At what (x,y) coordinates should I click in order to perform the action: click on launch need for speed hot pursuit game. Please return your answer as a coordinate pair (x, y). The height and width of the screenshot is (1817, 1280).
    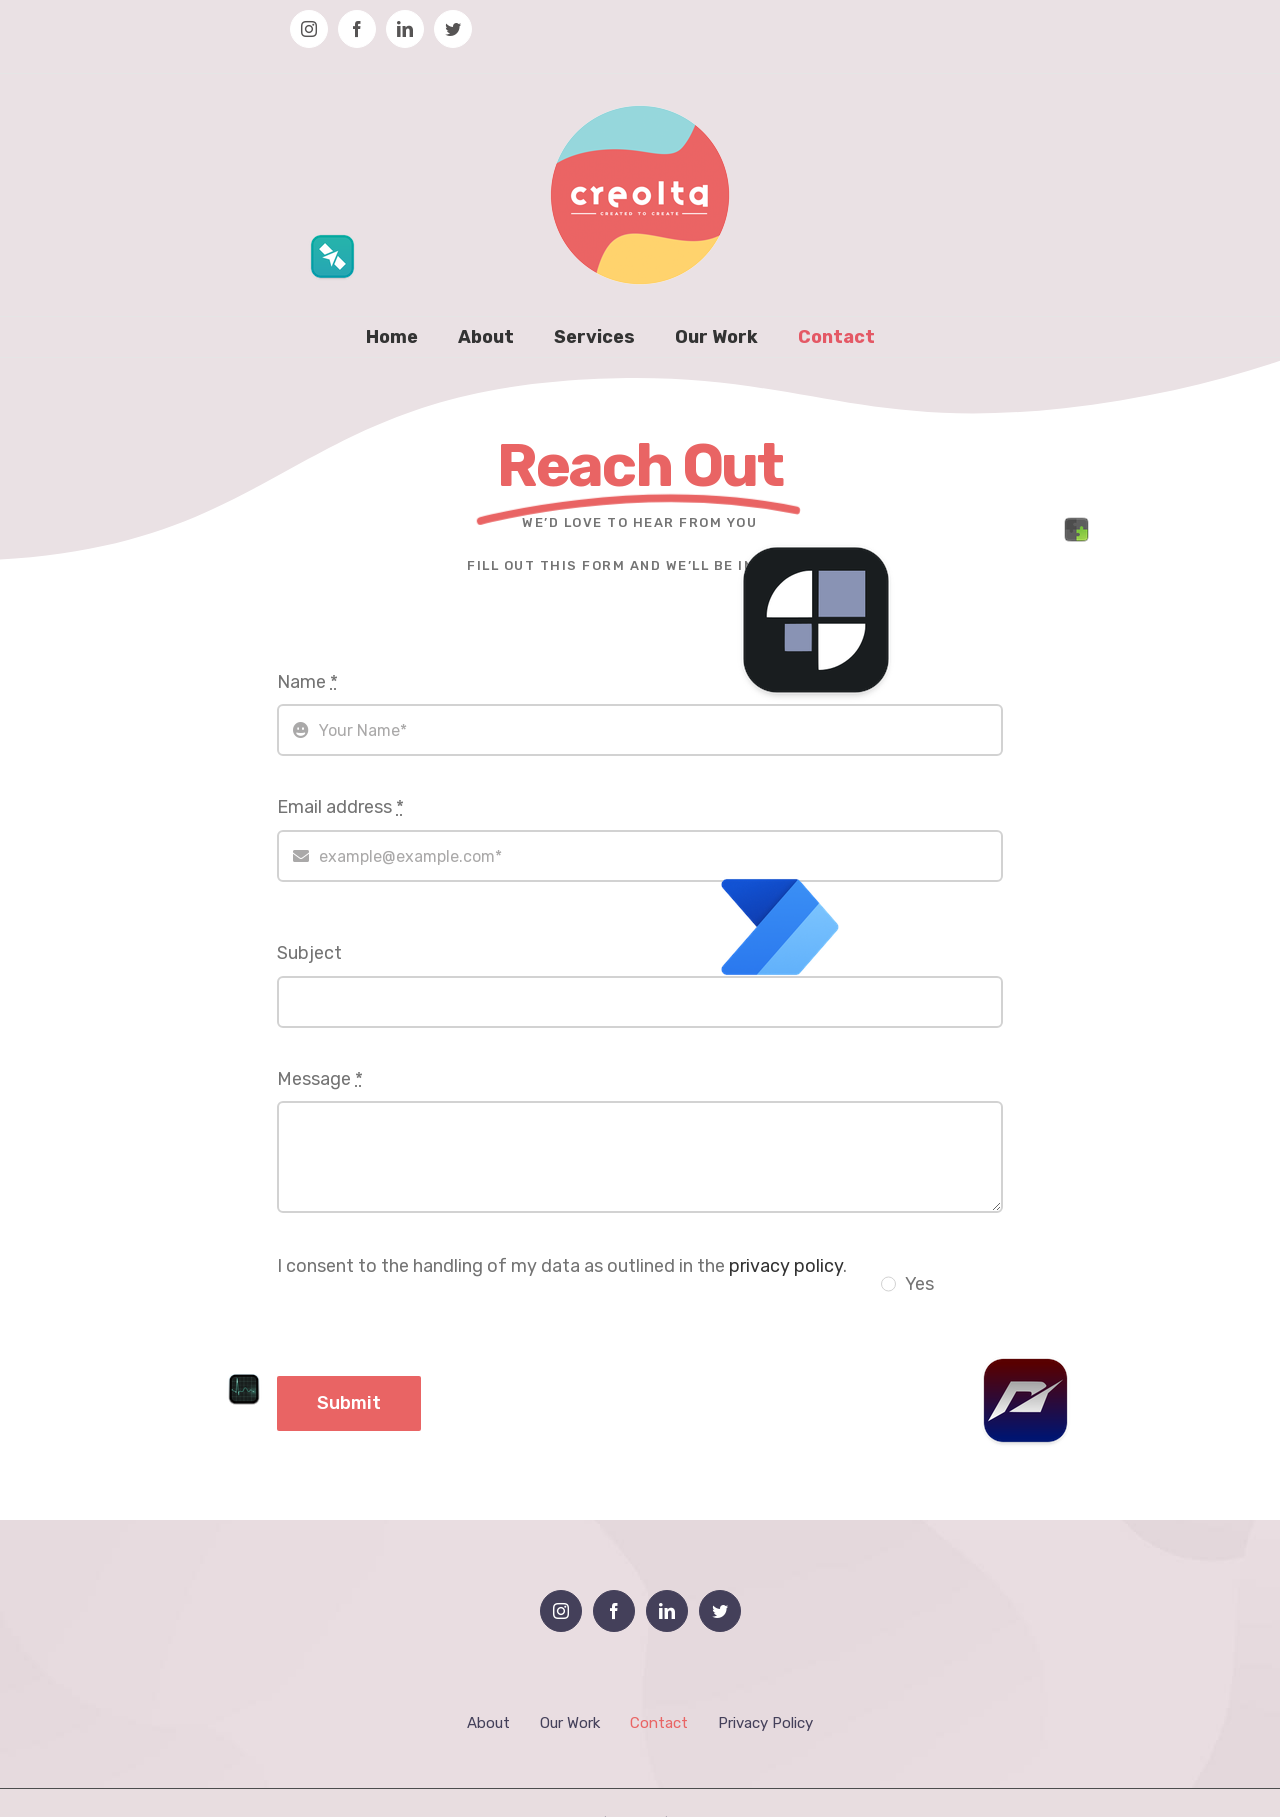
    Looking at the image, I should click on (1025, 1400).